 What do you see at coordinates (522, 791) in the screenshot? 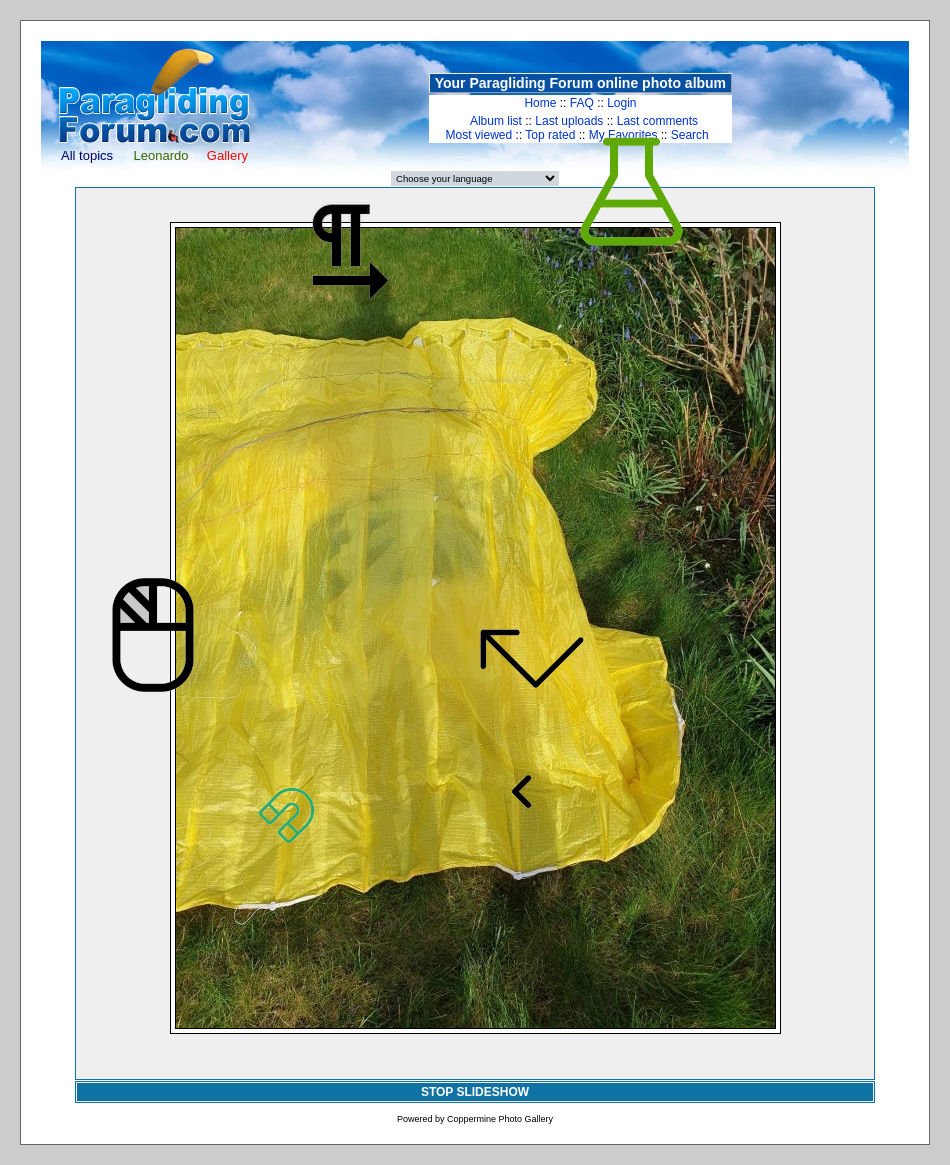
I see `go back to the previous screen` at bounding box center [522, 791].